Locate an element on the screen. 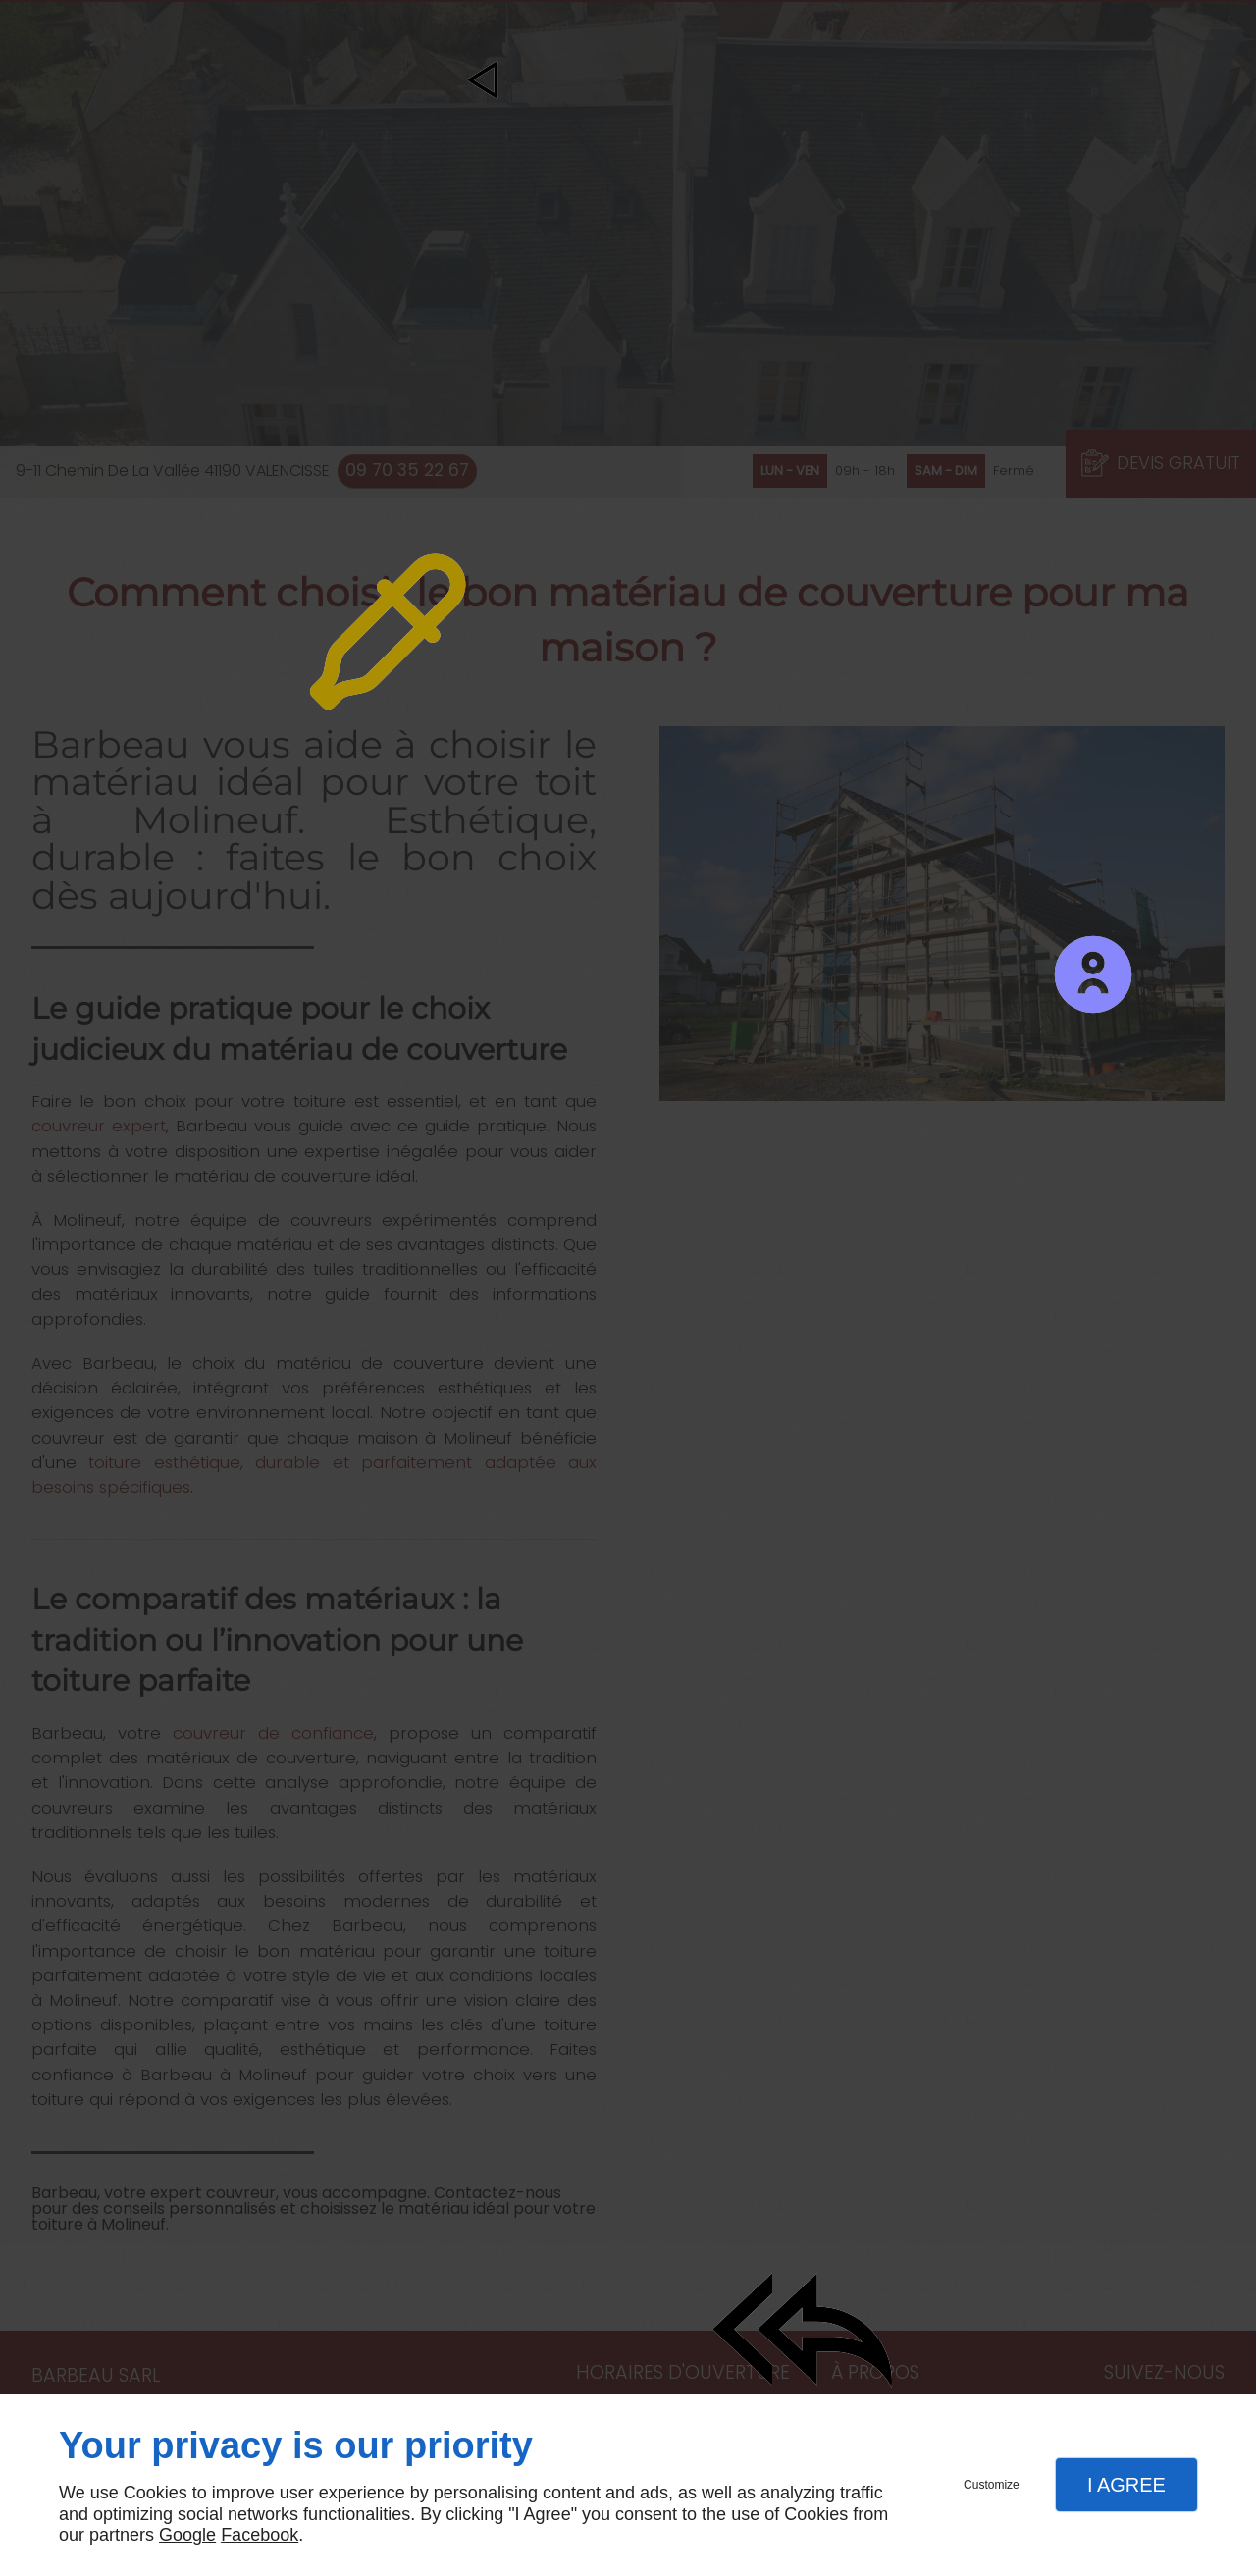 The width and height of the screenshot is (1256, 2576). reply to all recipients in an email thread is located at coordinates (802, 2329).